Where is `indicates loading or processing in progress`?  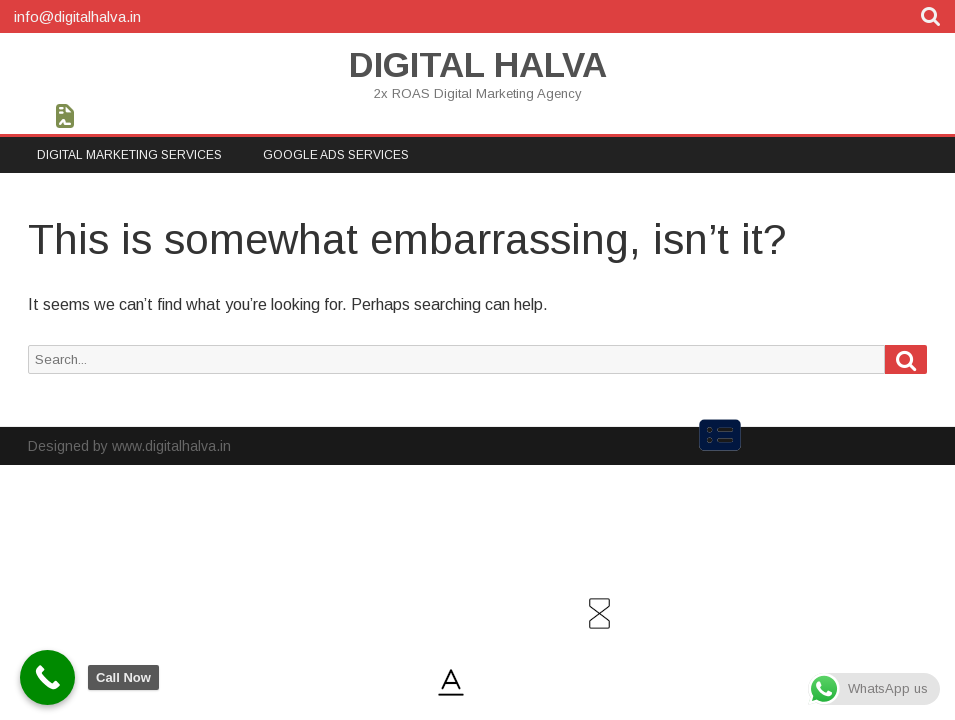 indicates loading or processing in progress is located at coordinates (599, 613).